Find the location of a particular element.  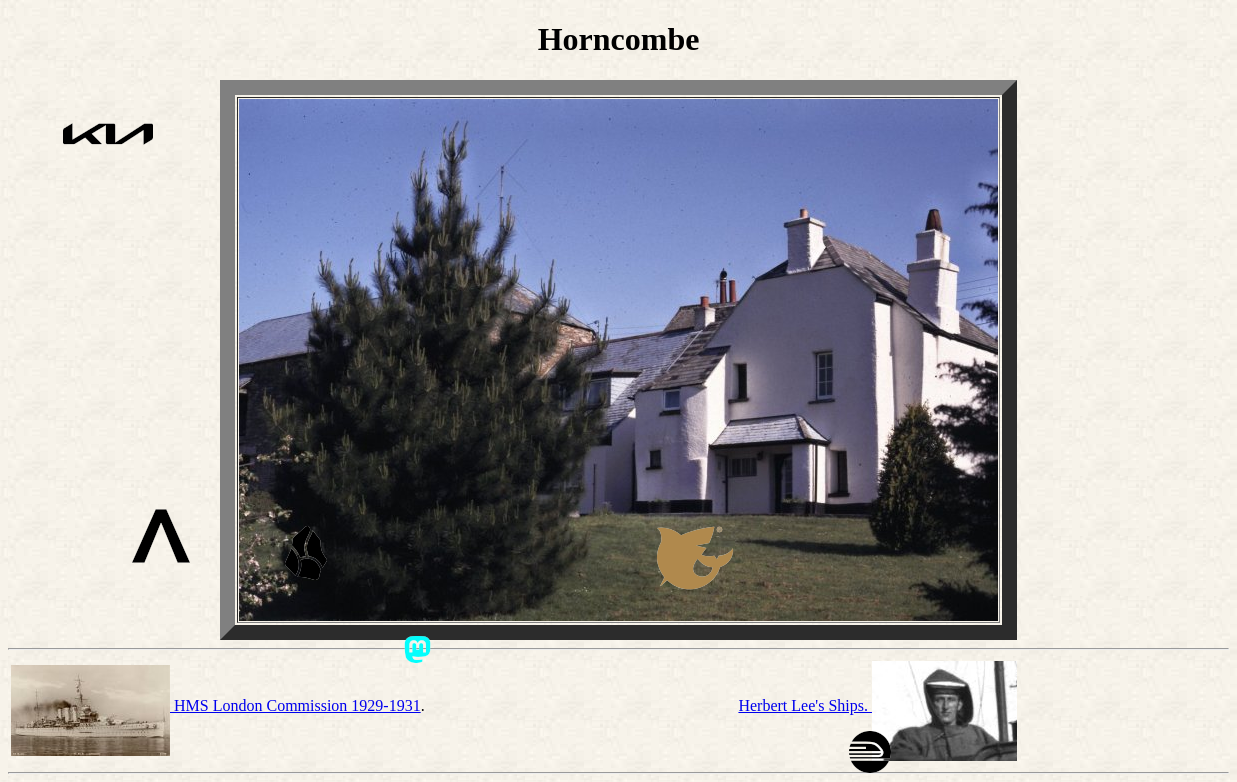

open the Mastodon app is located at coordinates (417, 649).